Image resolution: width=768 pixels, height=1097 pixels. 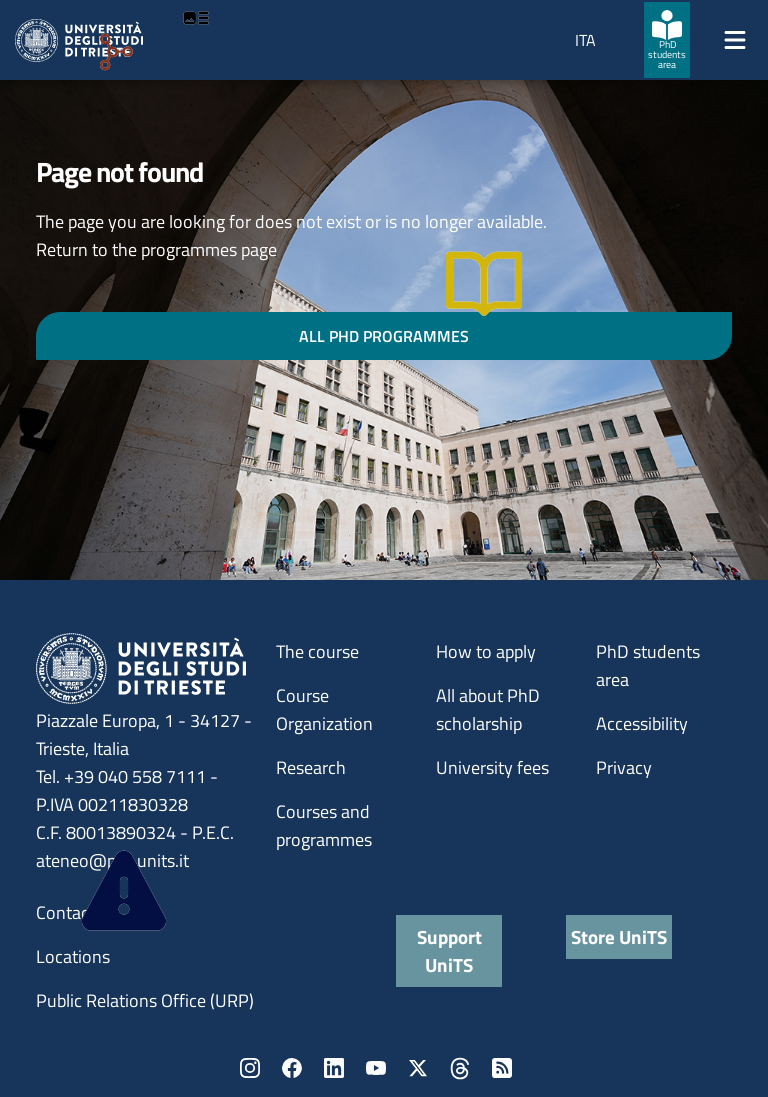 I want to click on indicates a warning or important alert, so click(x=124, y=893).